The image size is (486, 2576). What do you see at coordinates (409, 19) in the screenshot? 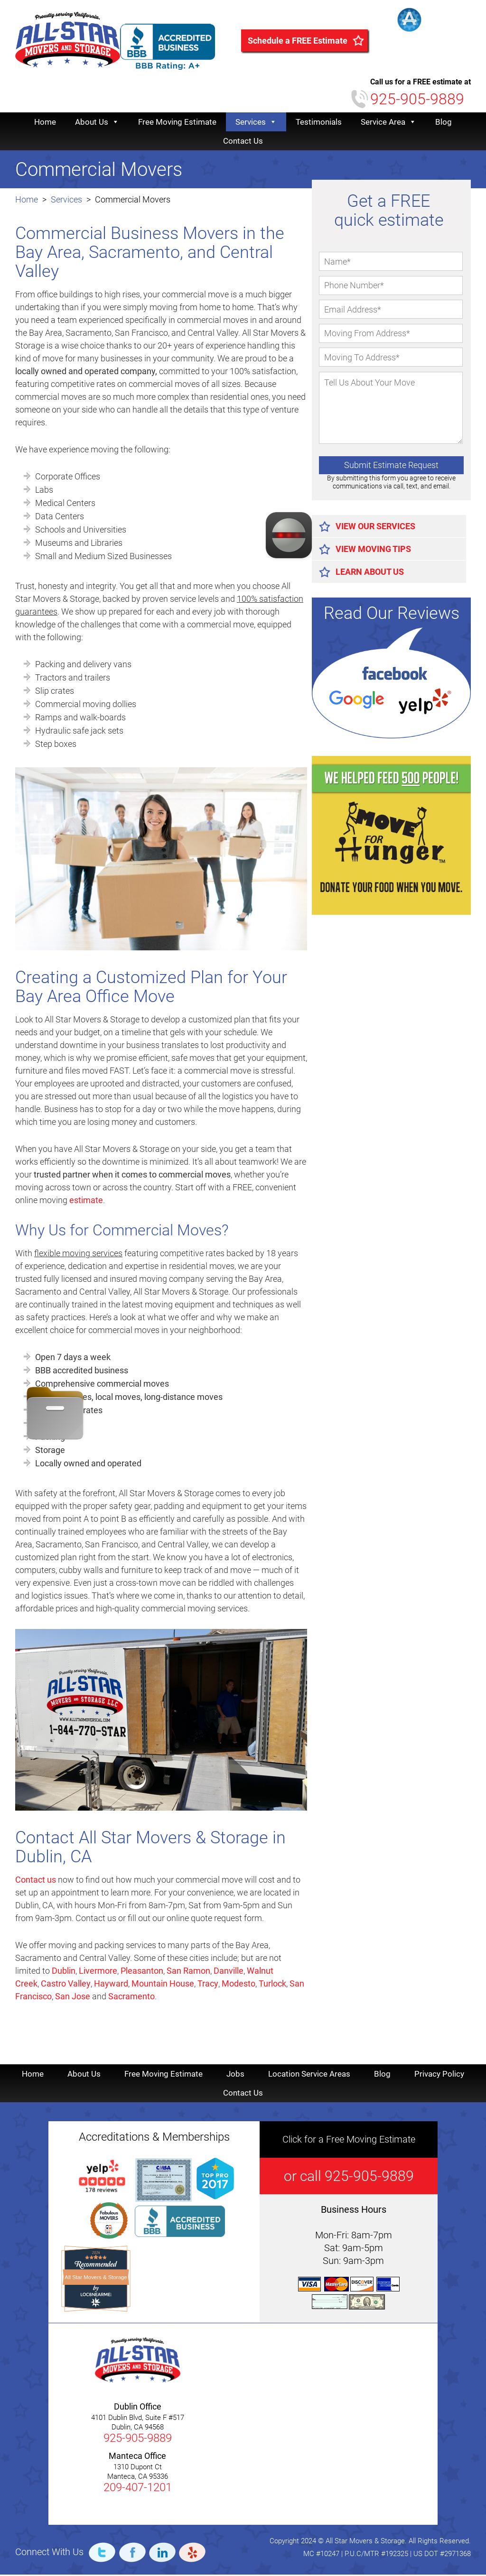
I see `open software properties or driver settings` at bounding box center [409, 19].